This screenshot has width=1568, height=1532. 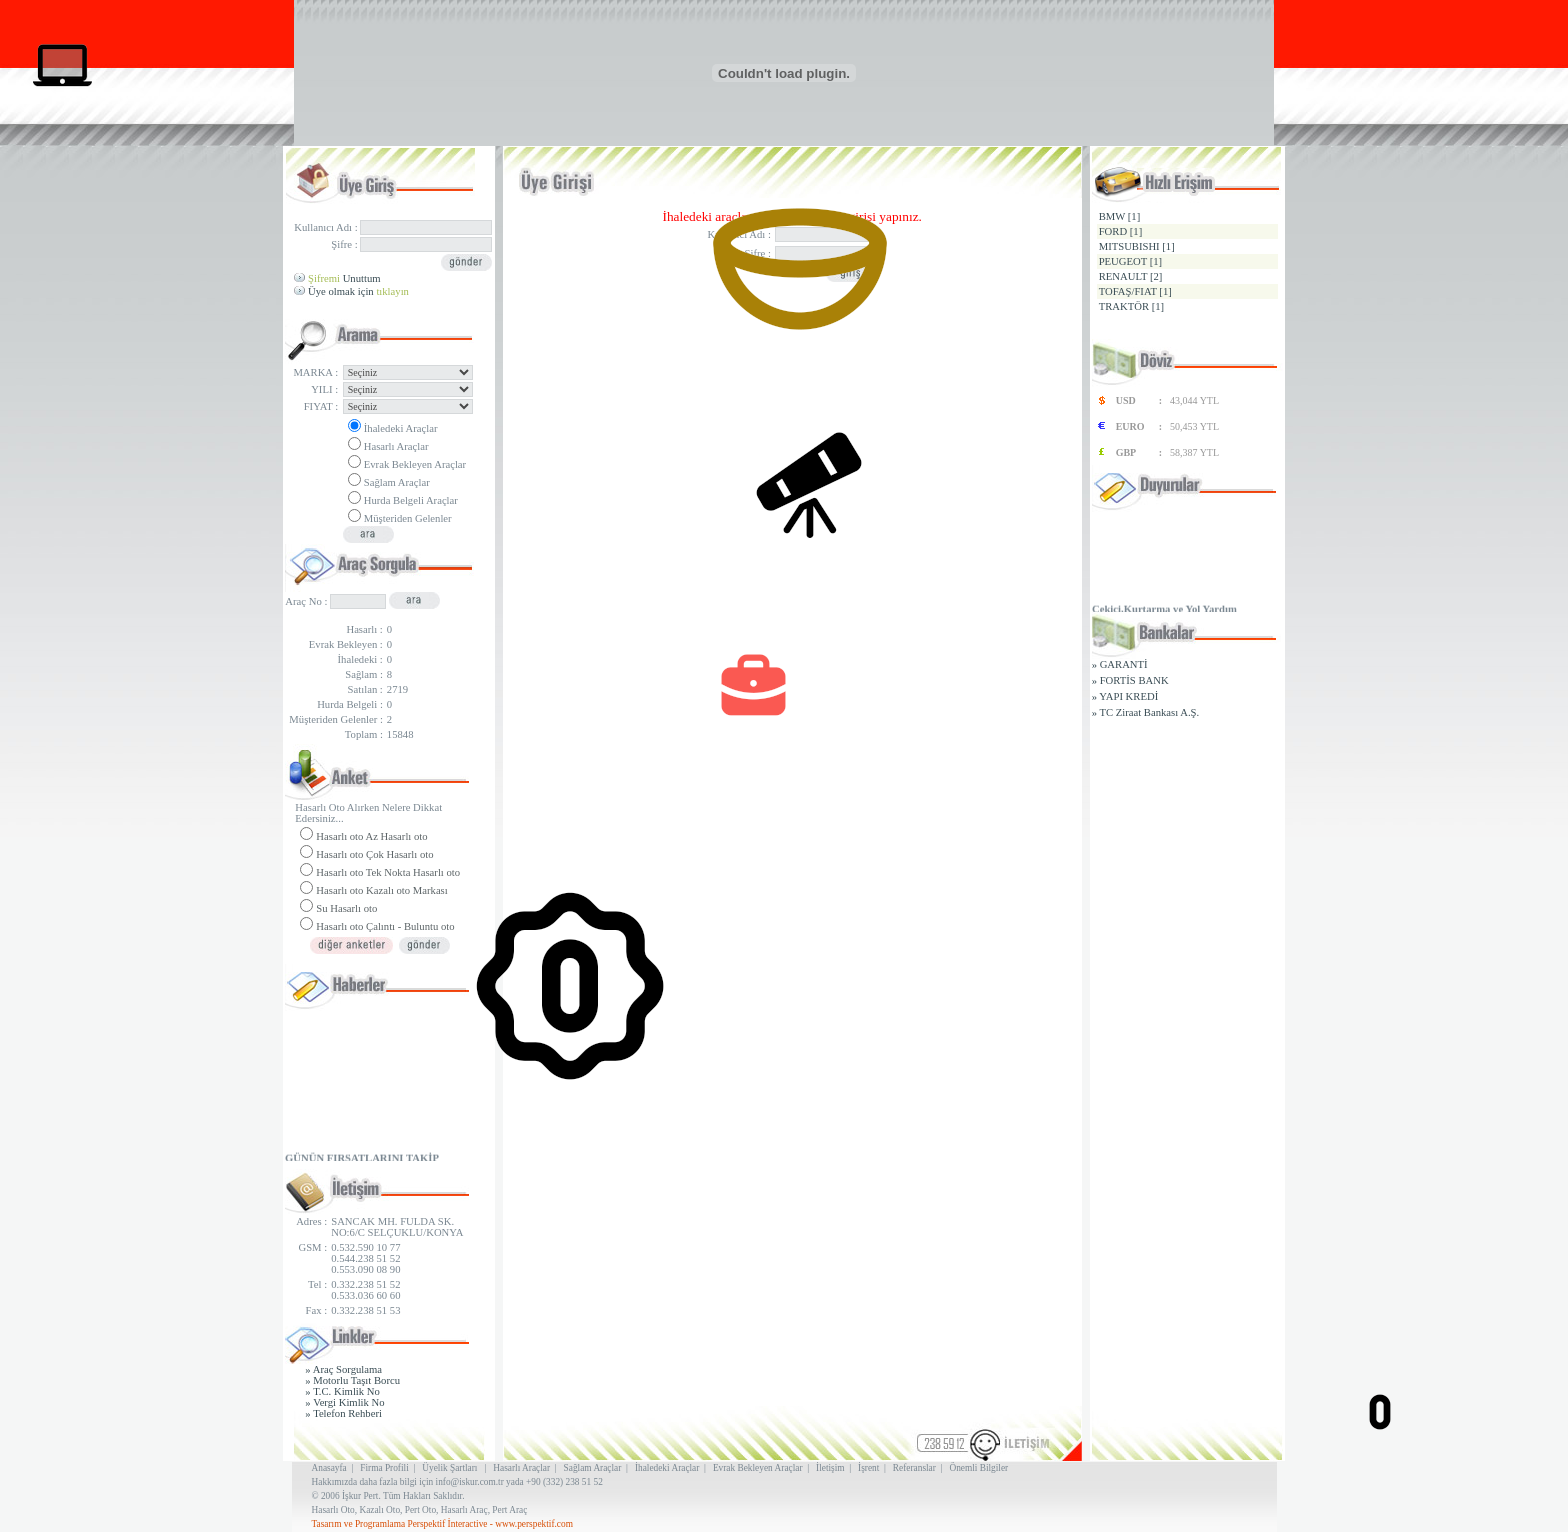 What do you see at coordinates (1380, 1412) in the screenshot?
I see `indicates zero items or empty count` at bounding box center [1380, 1412].